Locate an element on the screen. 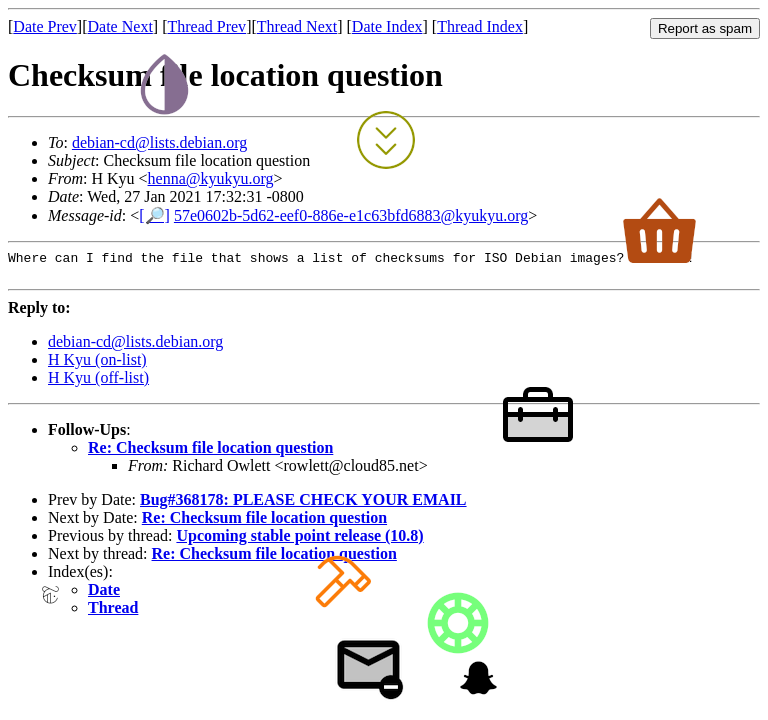 The height and width of the screenshot is (720, 768). access casino or gambling features is located at coordinates (458, 623).